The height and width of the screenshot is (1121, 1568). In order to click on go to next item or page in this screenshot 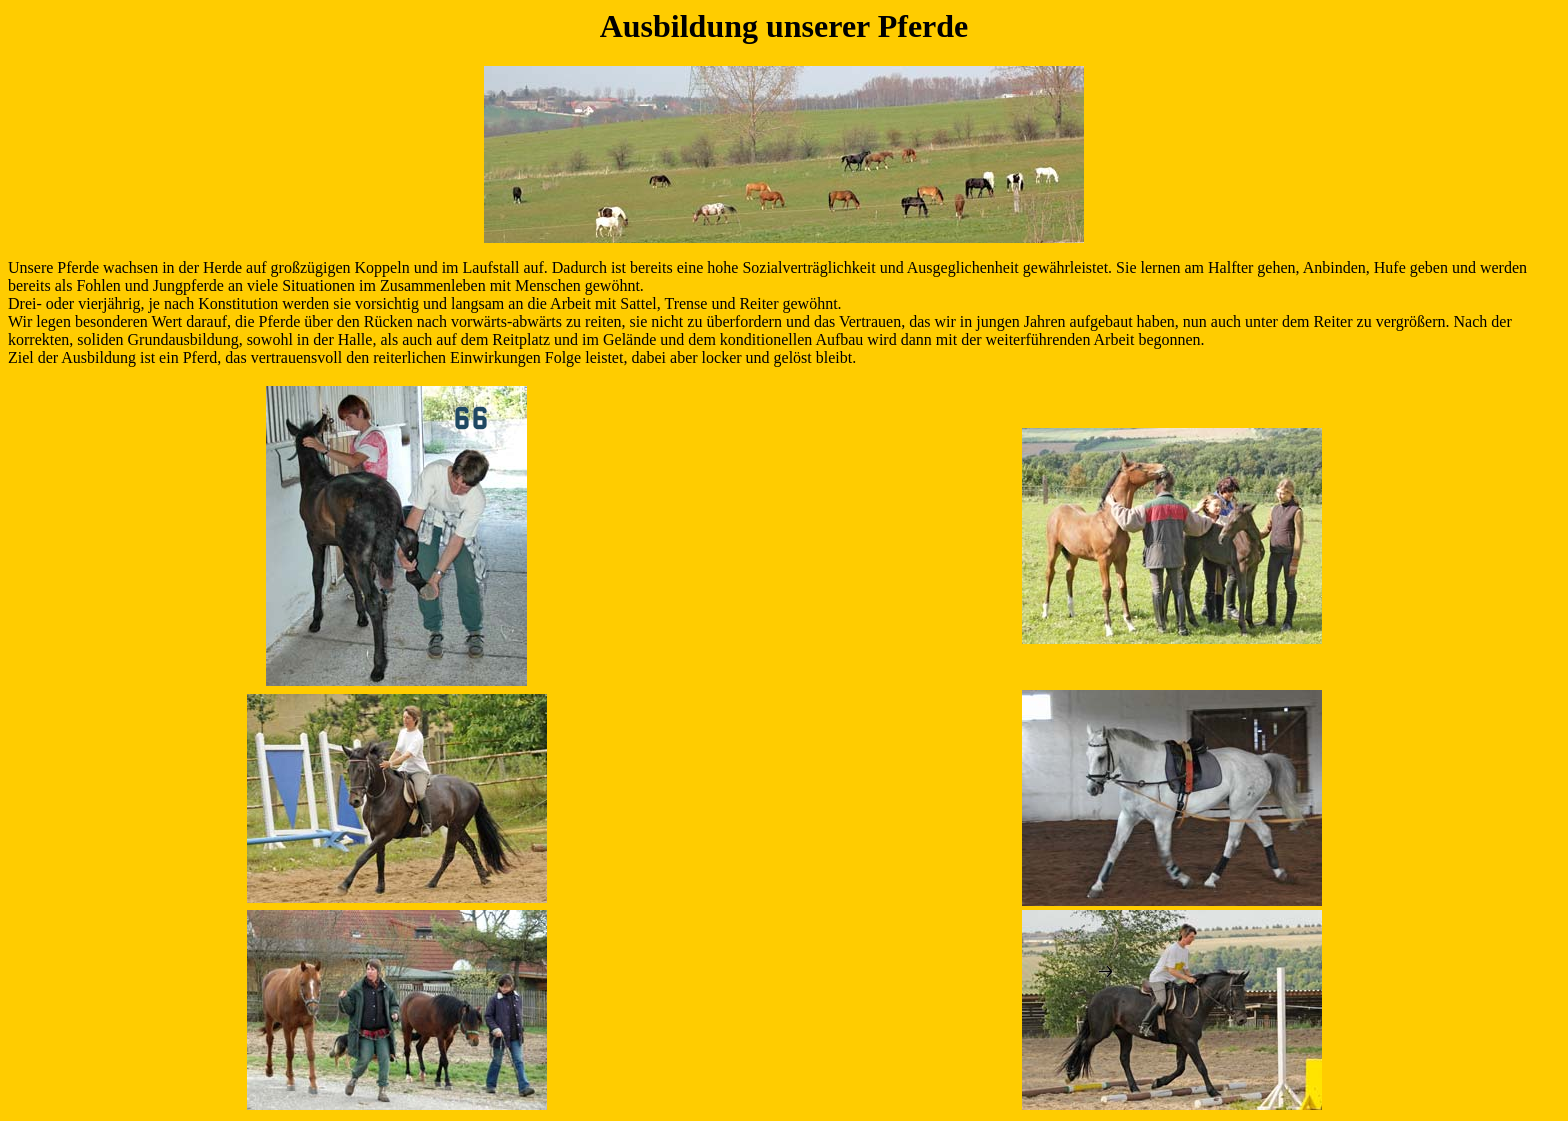, I will do `click(1105, 971)`.